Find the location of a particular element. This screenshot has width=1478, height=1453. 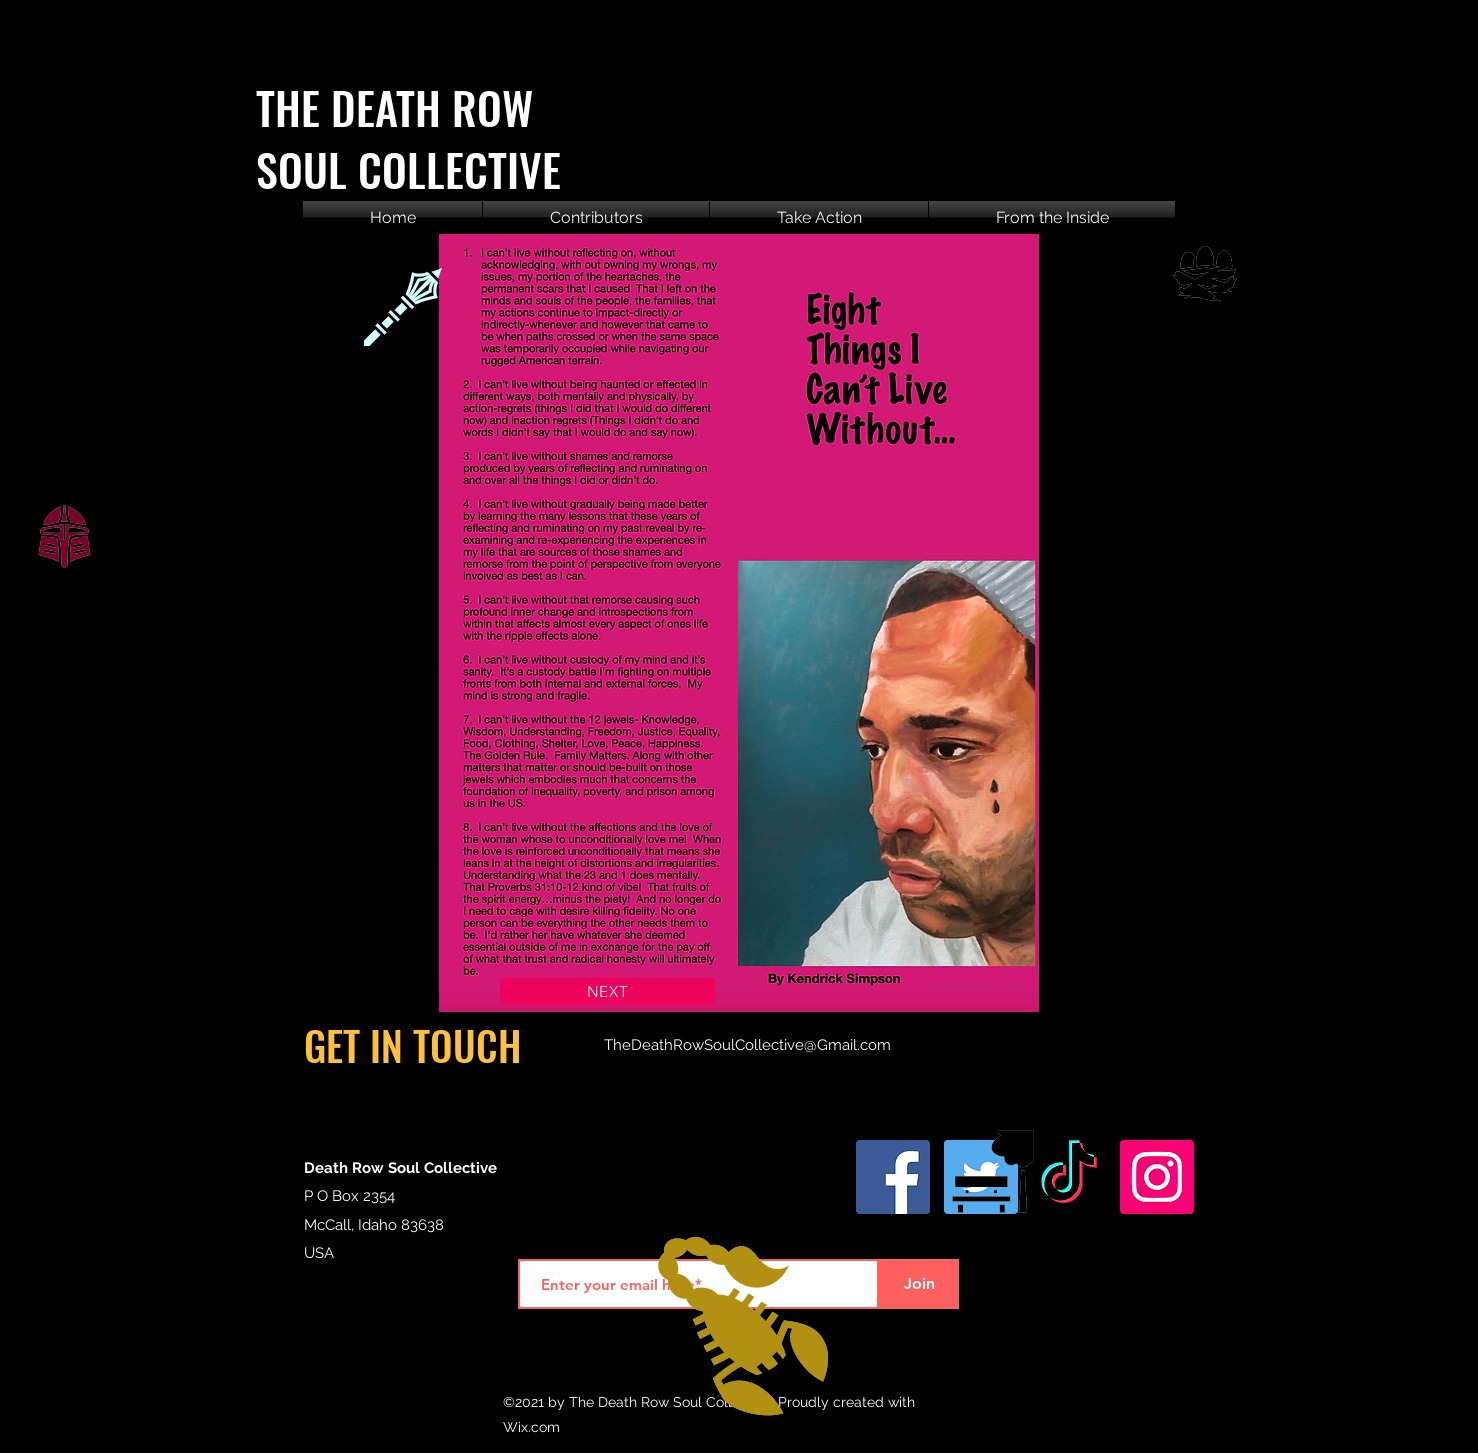

find nearby parks or rest areas is located at coordinates (992, 1171).